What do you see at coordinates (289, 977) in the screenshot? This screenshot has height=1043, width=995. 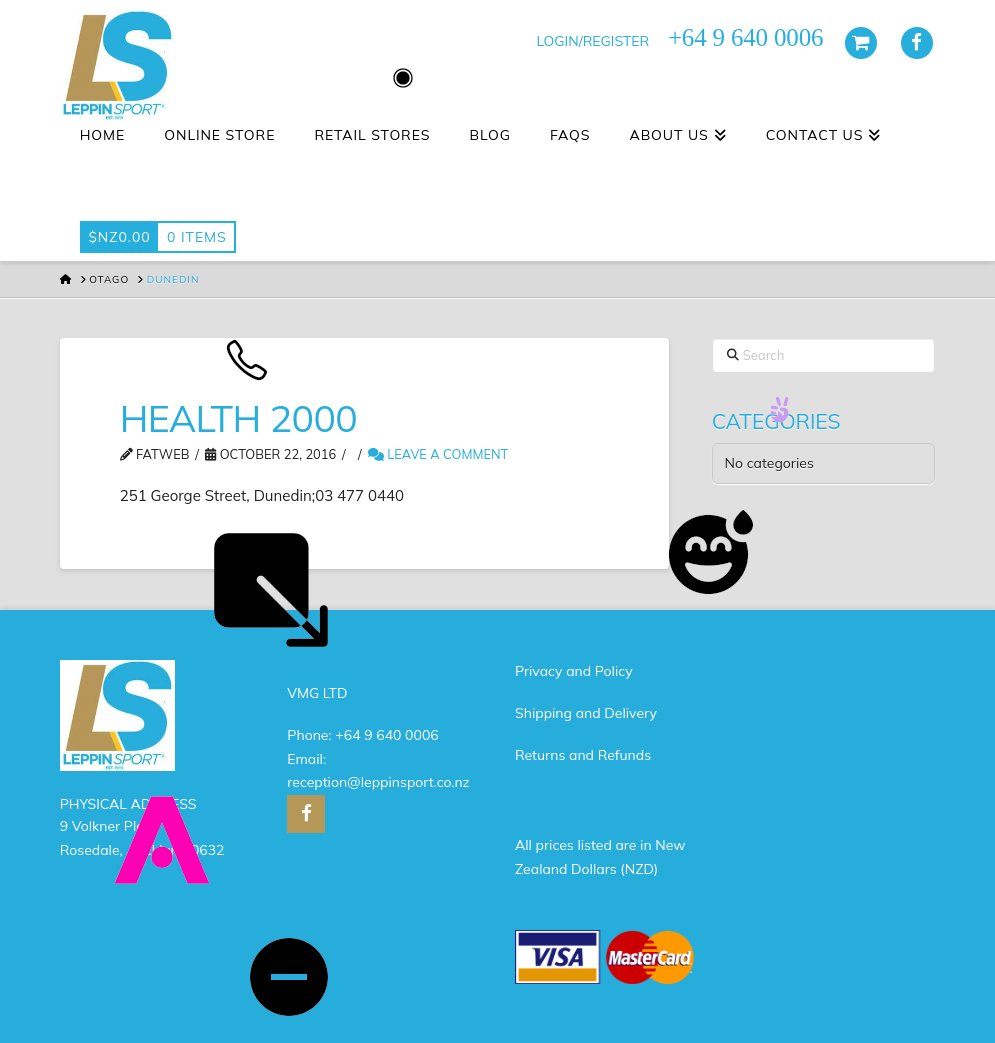 I see `remove an item from a list` at bounding box center [289, 977].